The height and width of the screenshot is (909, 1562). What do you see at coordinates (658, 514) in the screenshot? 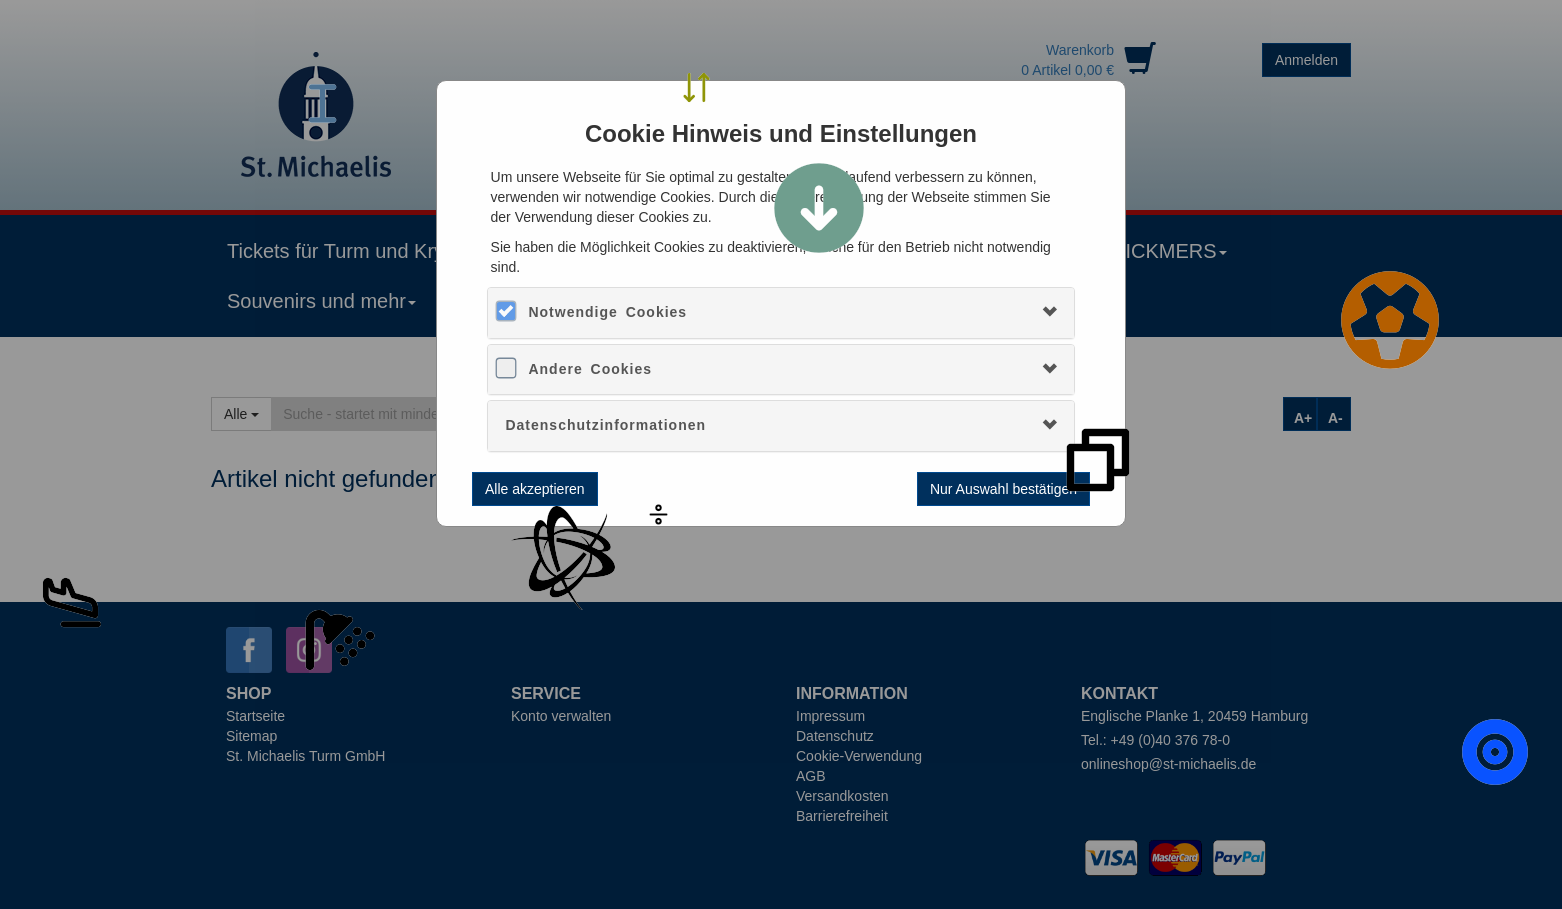
I see `perform division calculation` at bounding box center [658, 514].